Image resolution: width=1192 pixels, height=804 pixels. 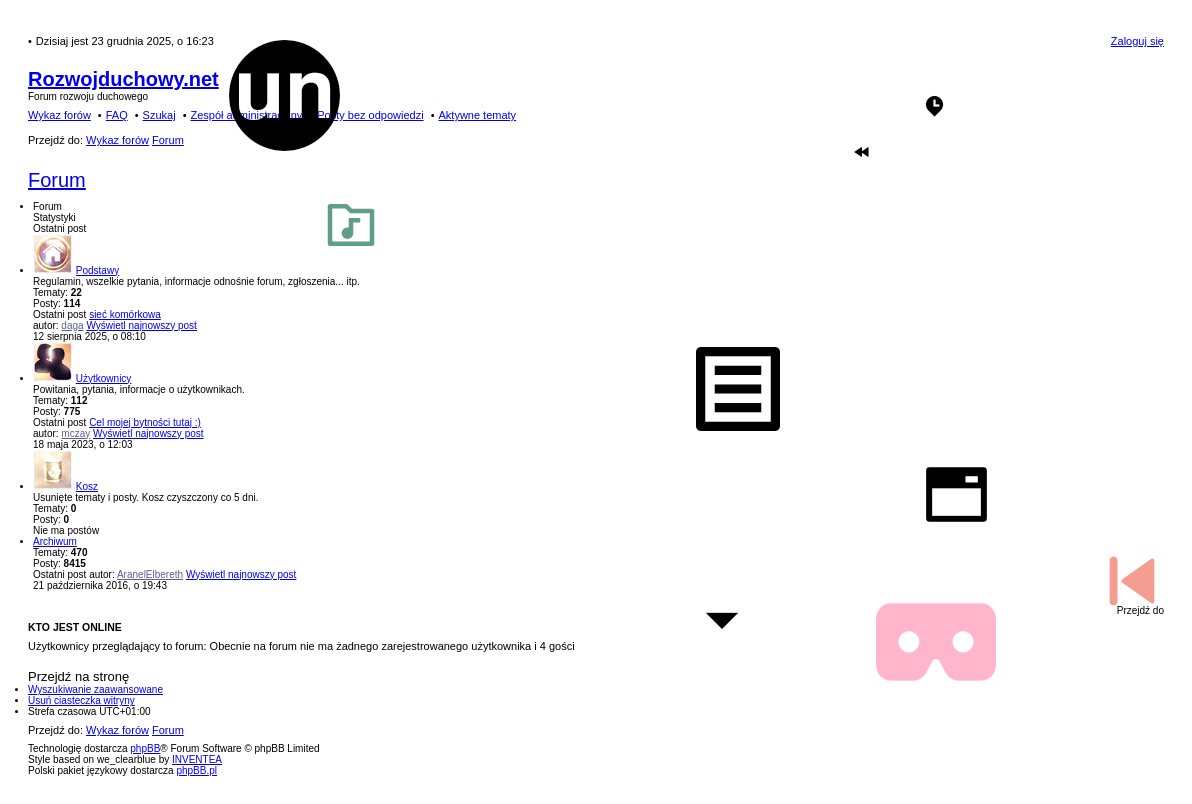 What do you see at coordinates (722, 621) in the screenshot?
I see `expand a dropdown menu` at bounding box center [722, 621].